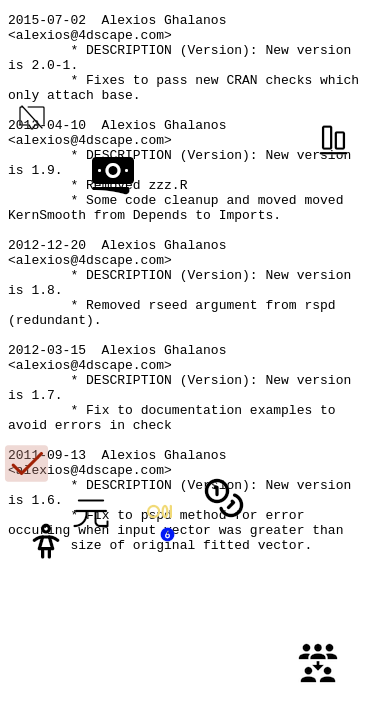  I want to click on view your wallet or account balance, so click(113, 175).